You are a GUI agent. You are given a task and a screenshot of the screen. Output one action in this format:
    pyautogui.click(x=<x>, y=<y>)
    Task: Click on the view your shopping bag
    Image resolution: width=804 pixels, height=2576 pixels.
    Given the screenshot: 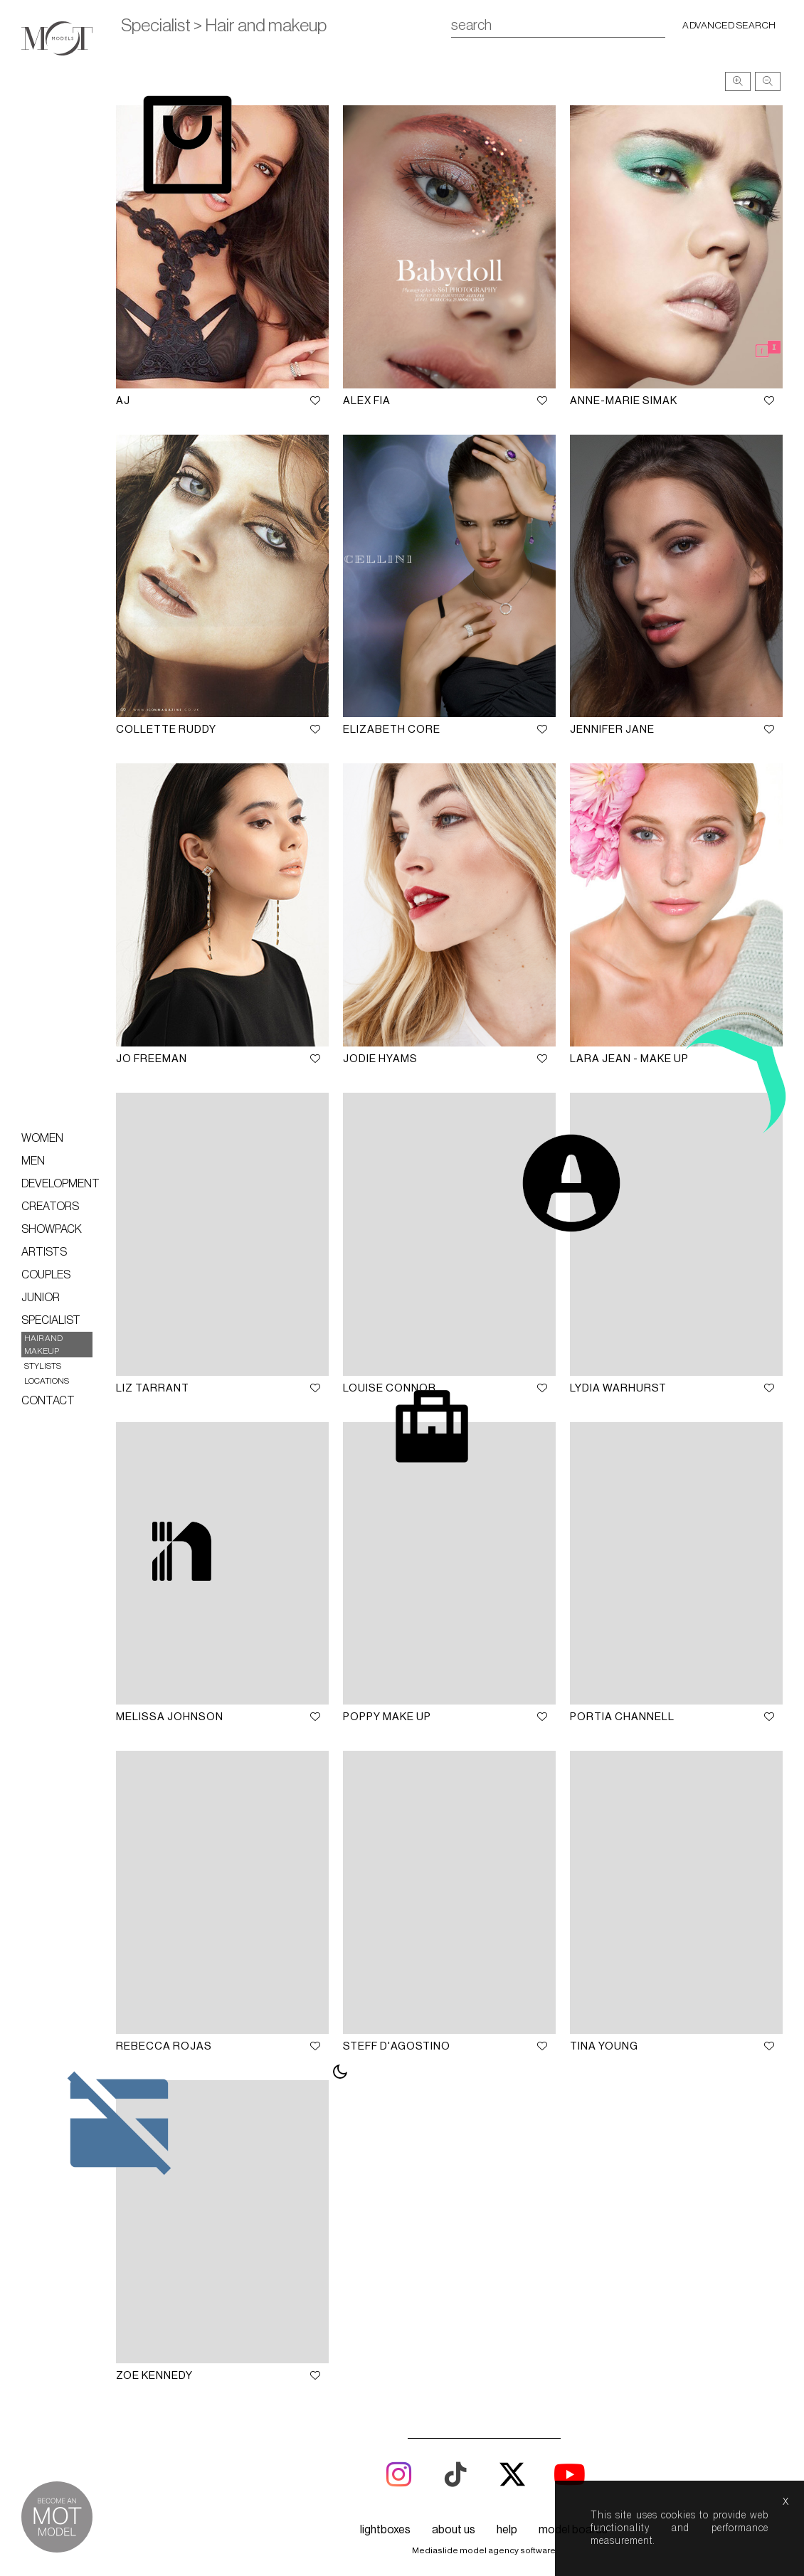 What is the action you would take?
    pyautogui.click(x=187, y=144)
    